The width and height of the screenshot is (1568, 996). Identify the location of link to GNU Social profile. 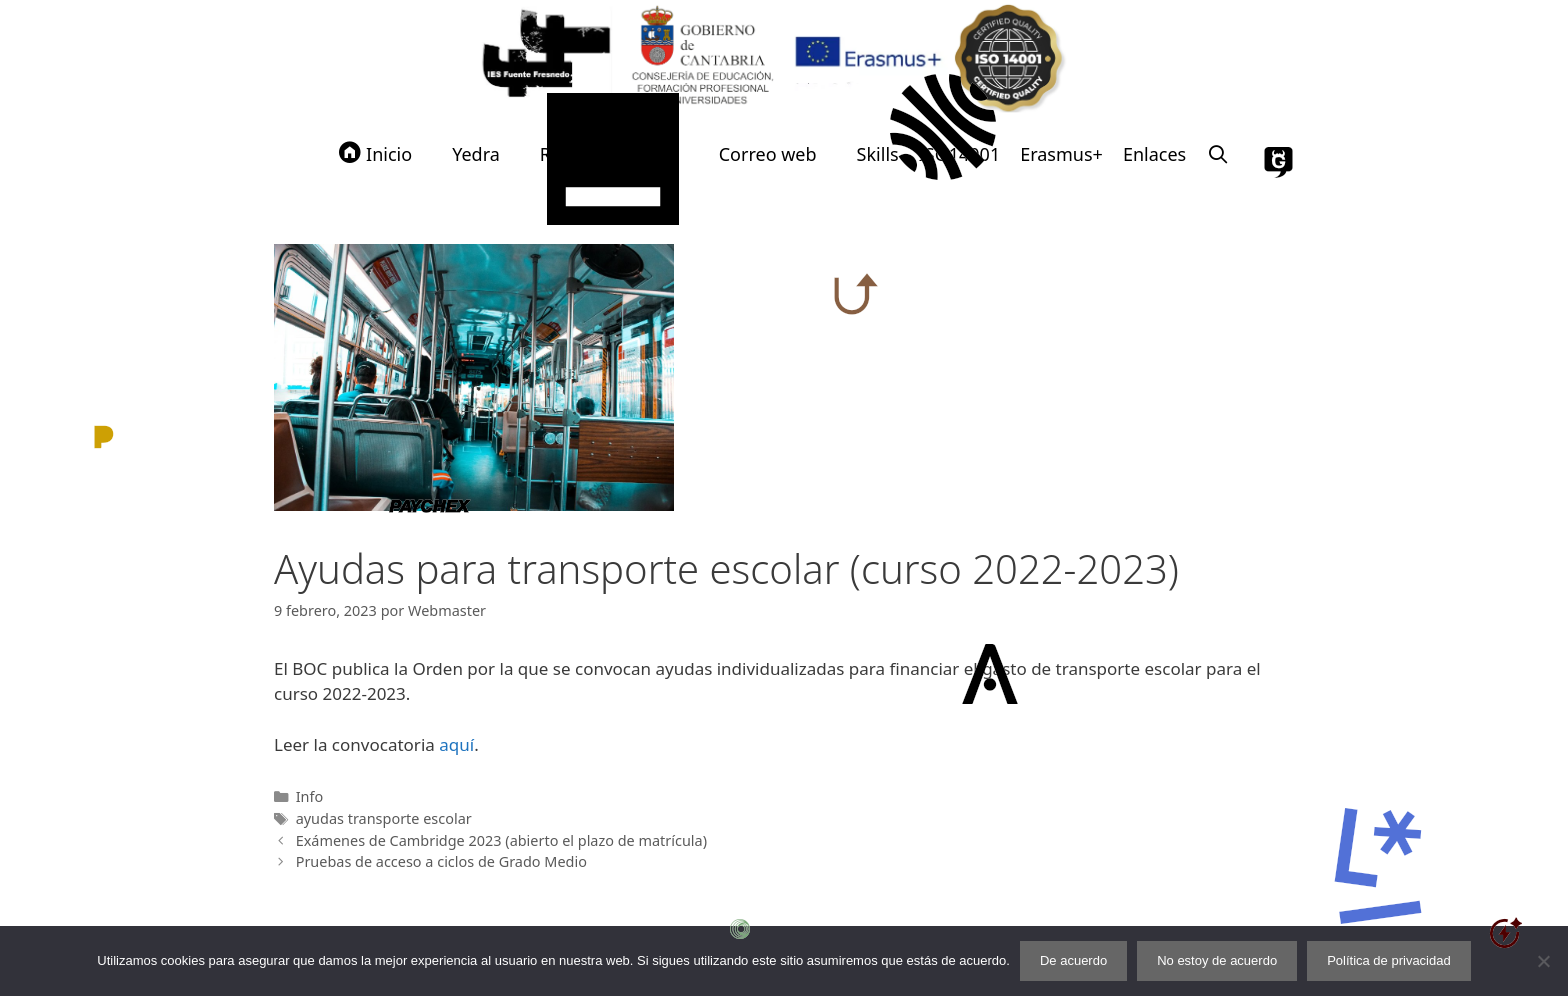
(1278, 162).